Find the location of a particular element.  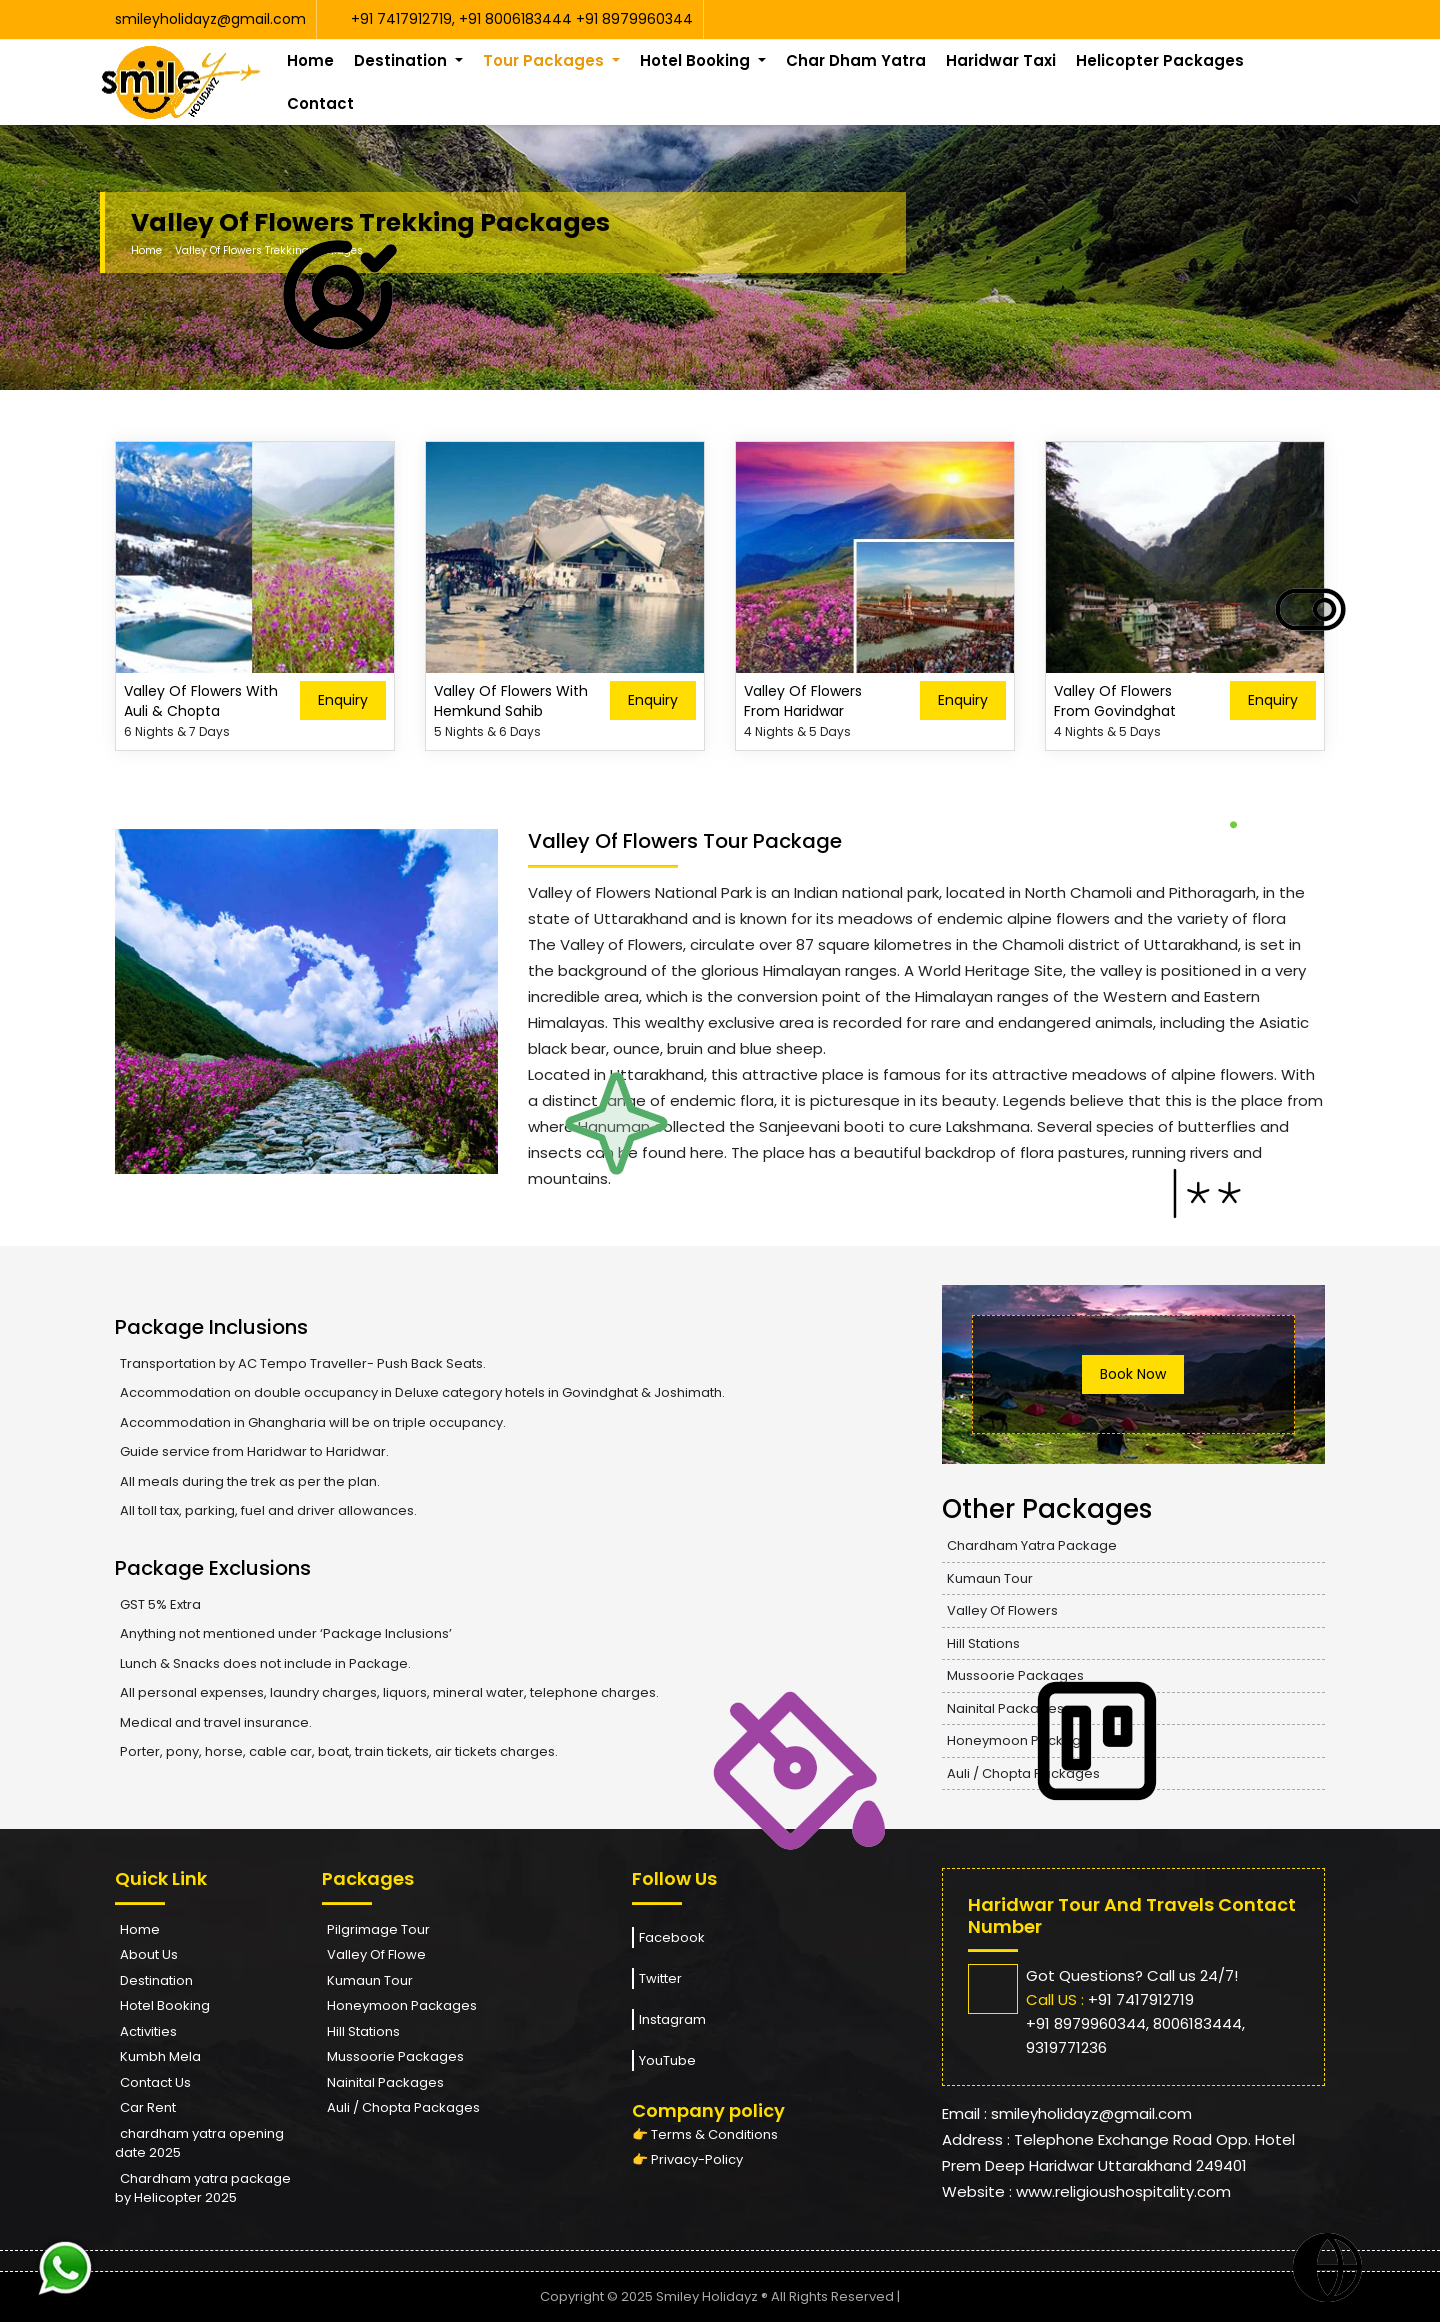

indicates no wifi connection available is located at coordinates (1233, 802).